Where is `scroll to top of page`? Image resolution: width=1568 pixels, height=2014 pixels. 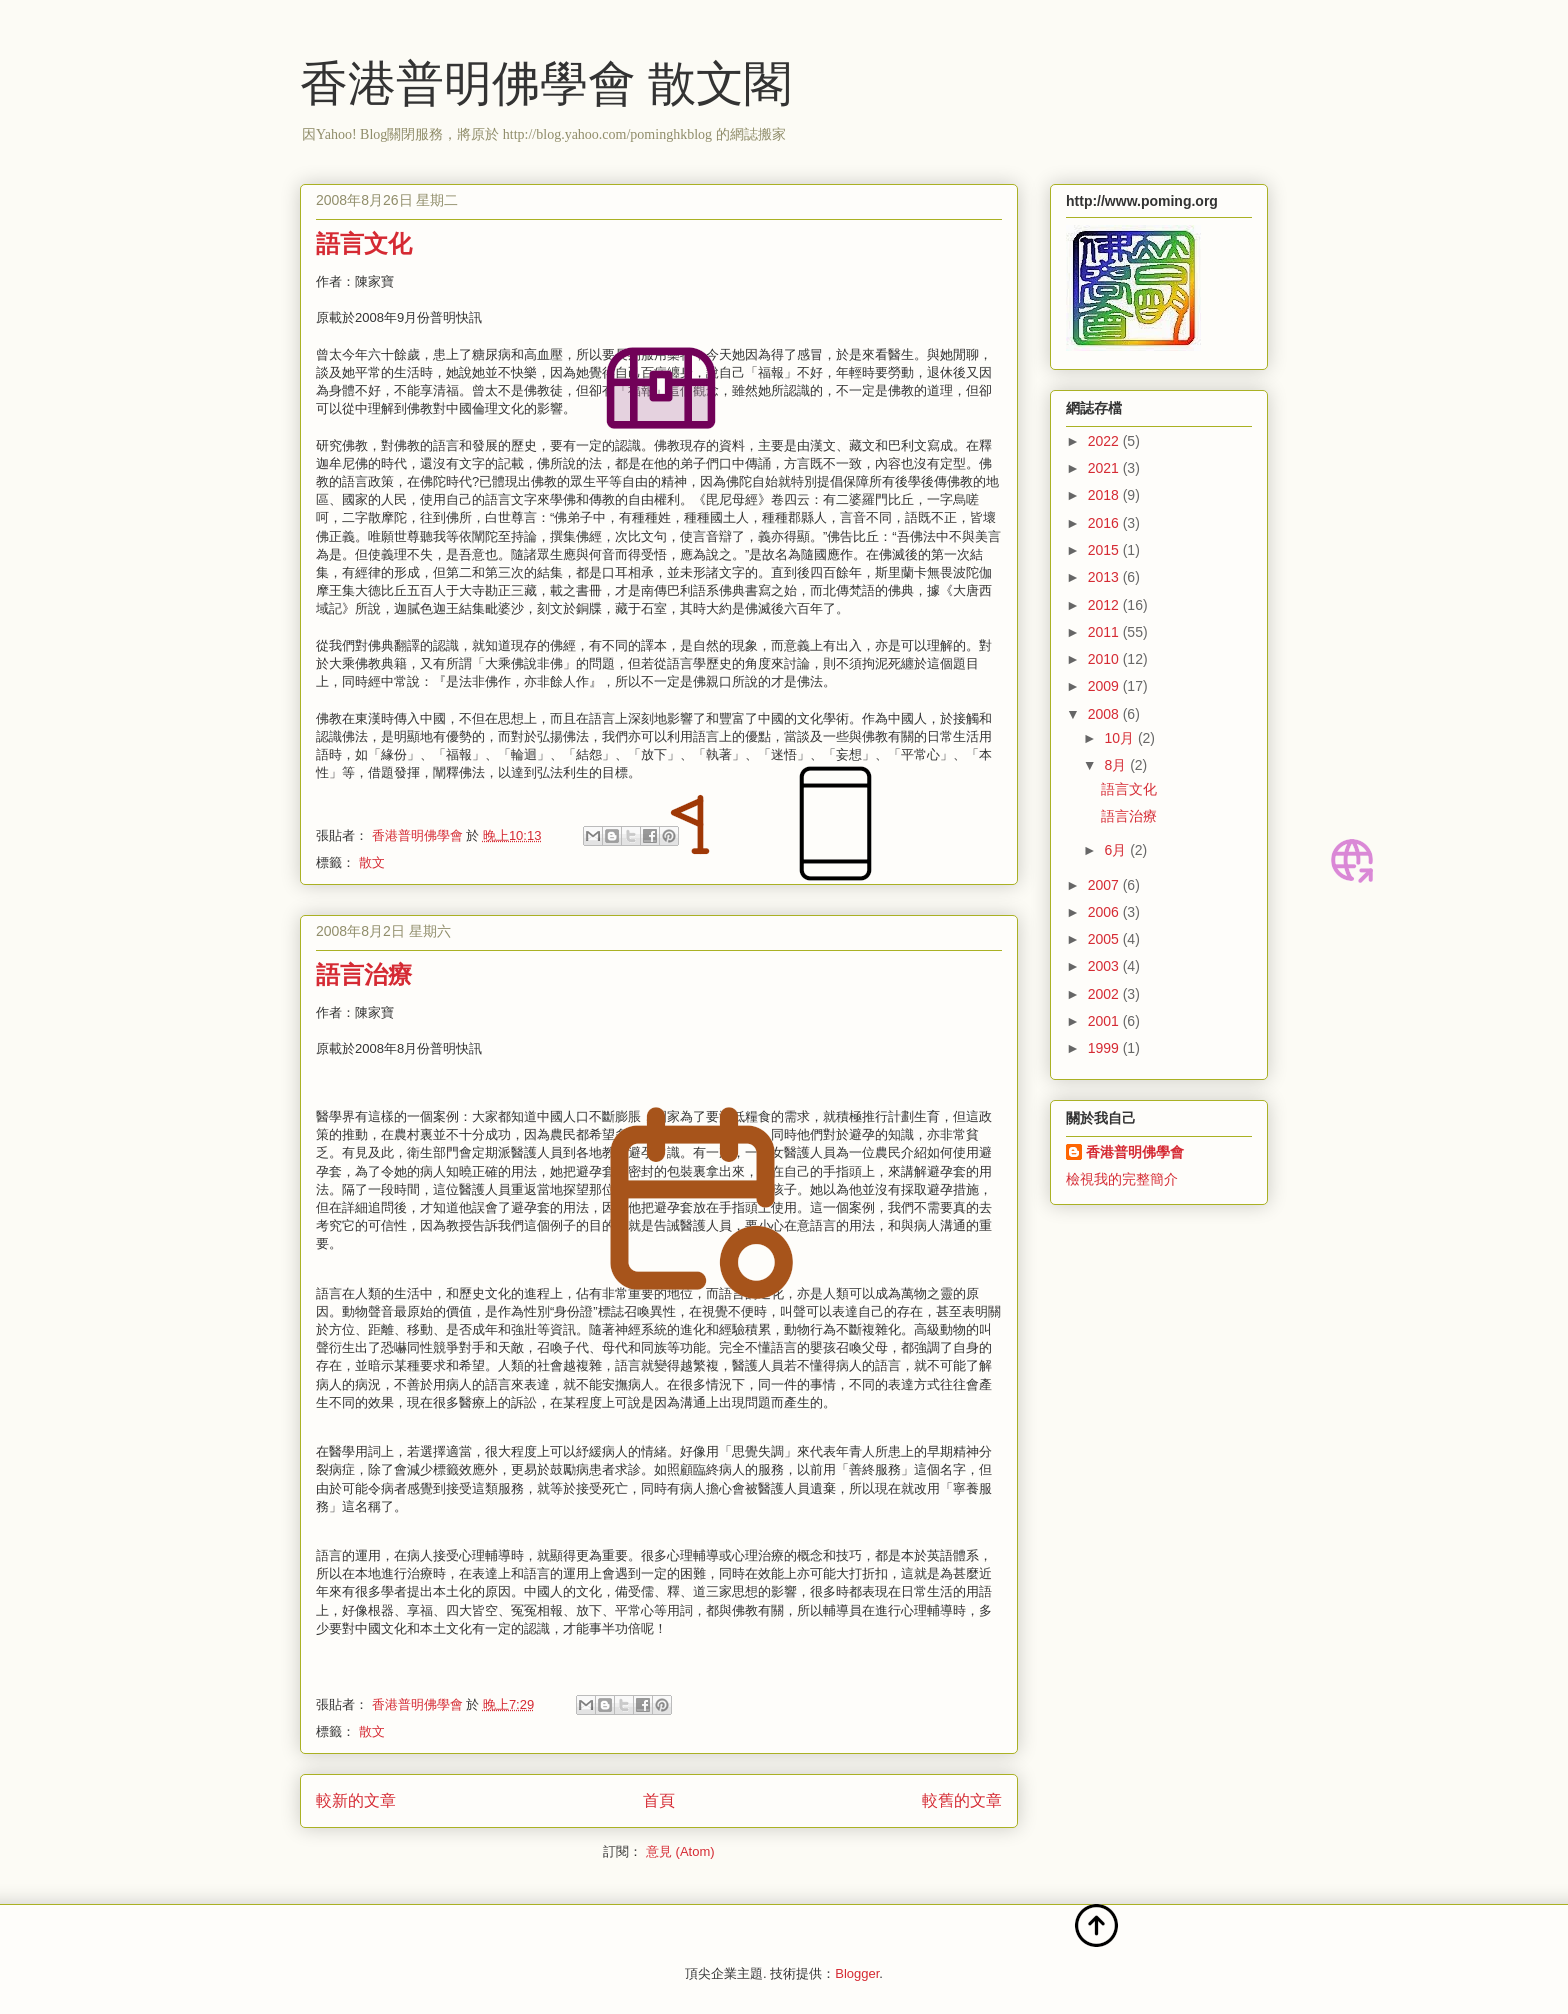 scroll to top of page is located at coordinates (1096, 1925).